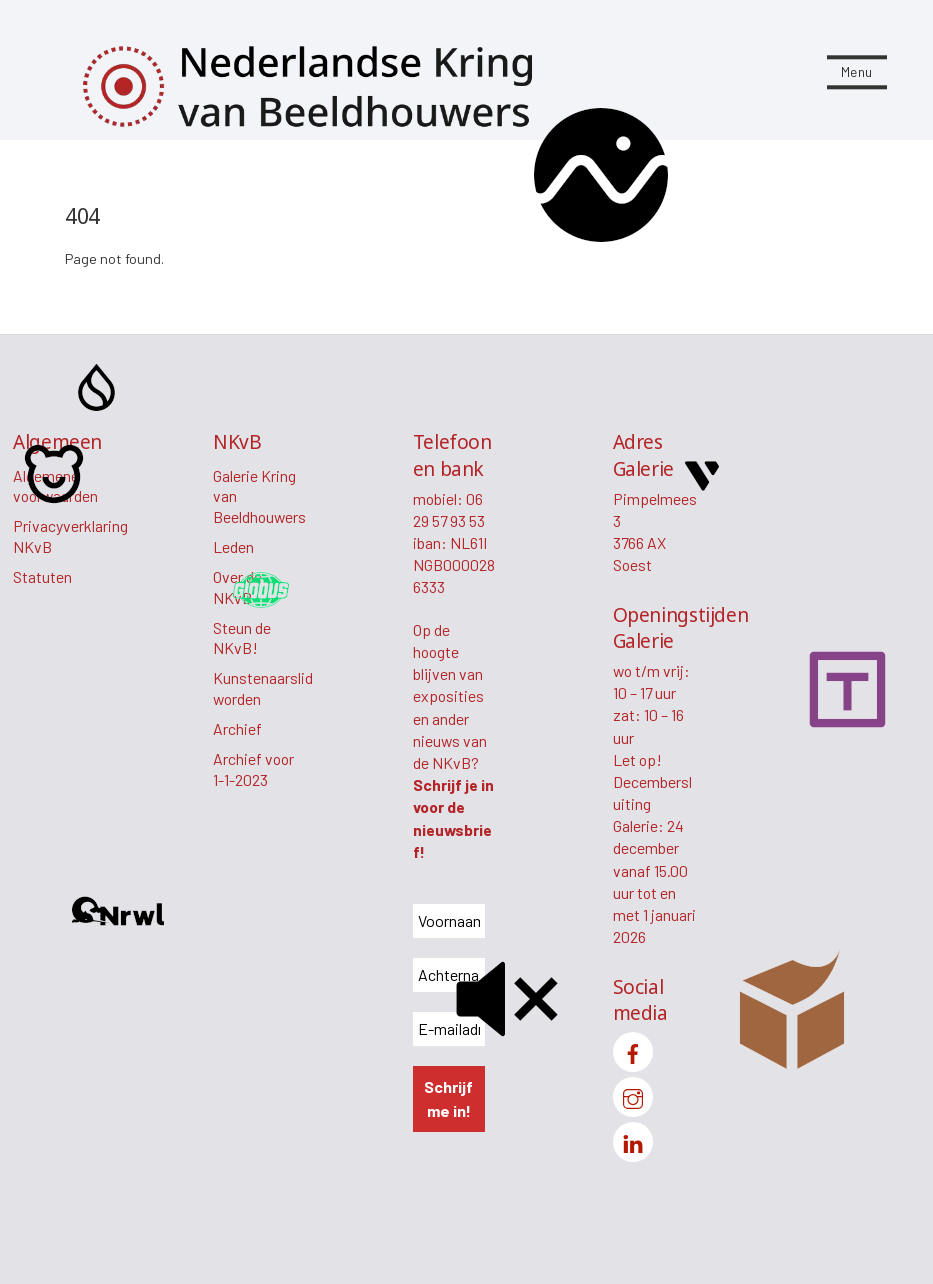  What do you see at coordinates (601, 175) in the screenshot?
I see `cesium platform logo` at bounding box center [601, 175].